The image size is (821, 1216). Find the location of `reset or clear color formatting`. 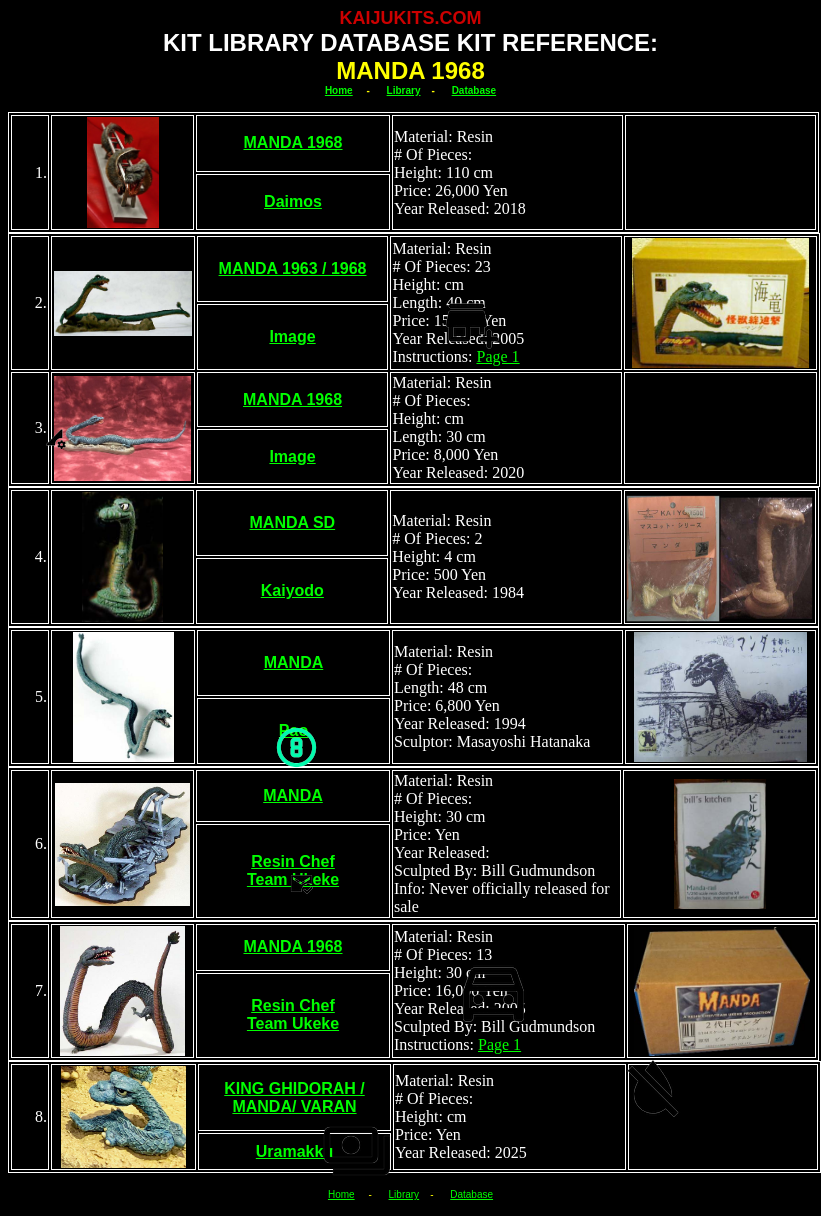

reset or clear color formatting is located at coordinates (653, 1088).